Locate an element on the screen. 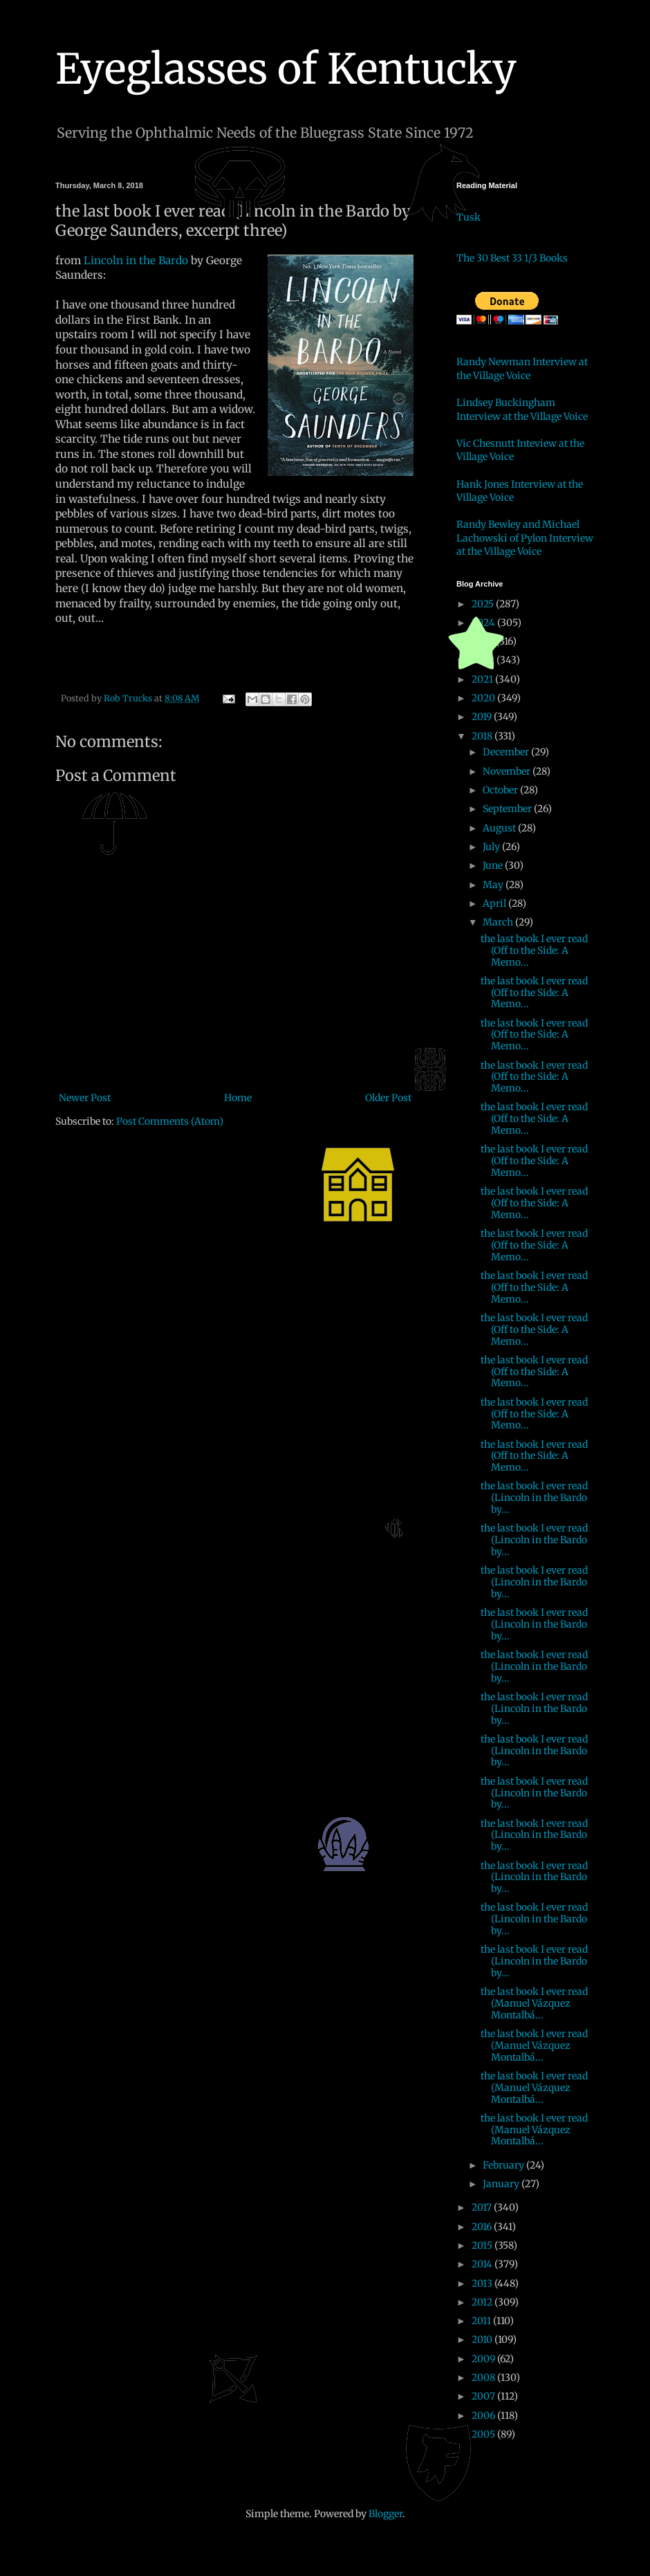 This screenshot has height=2576, width=650. equip ranged weapon is located at coordinates (233, 2379).